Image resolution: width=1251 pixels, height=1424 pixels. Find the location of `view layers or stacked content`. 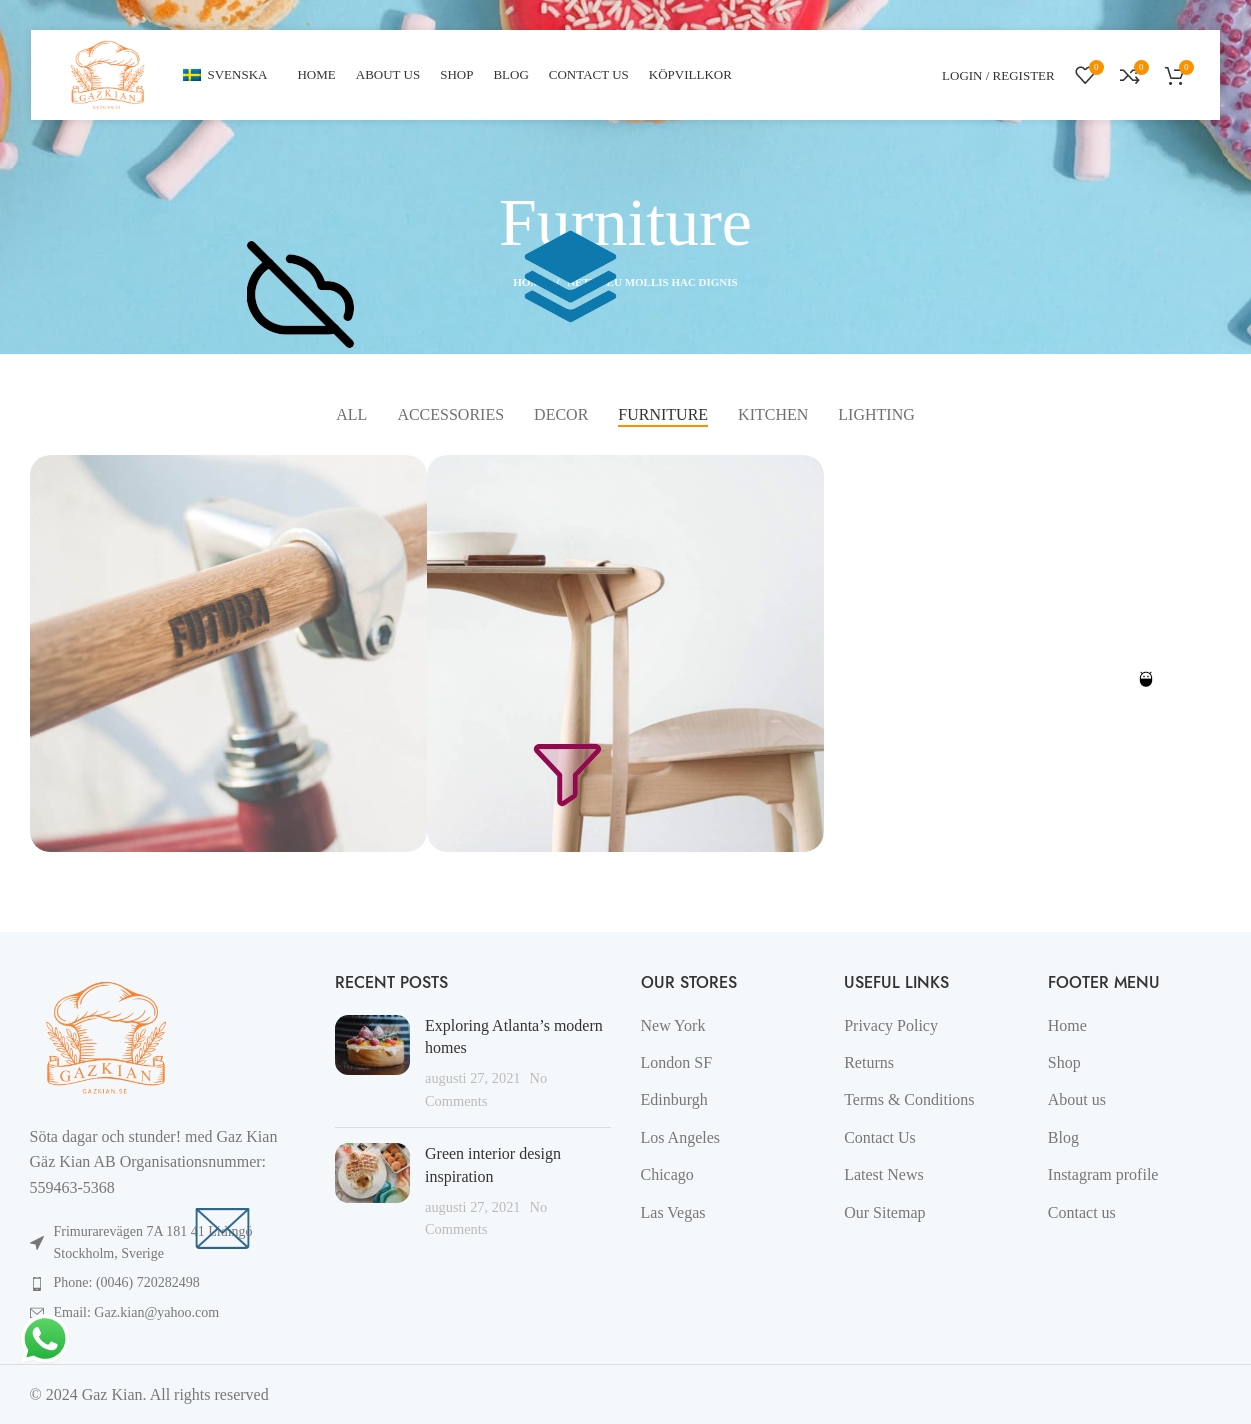

view layers or stacked content is located at coordinates (570, 276).